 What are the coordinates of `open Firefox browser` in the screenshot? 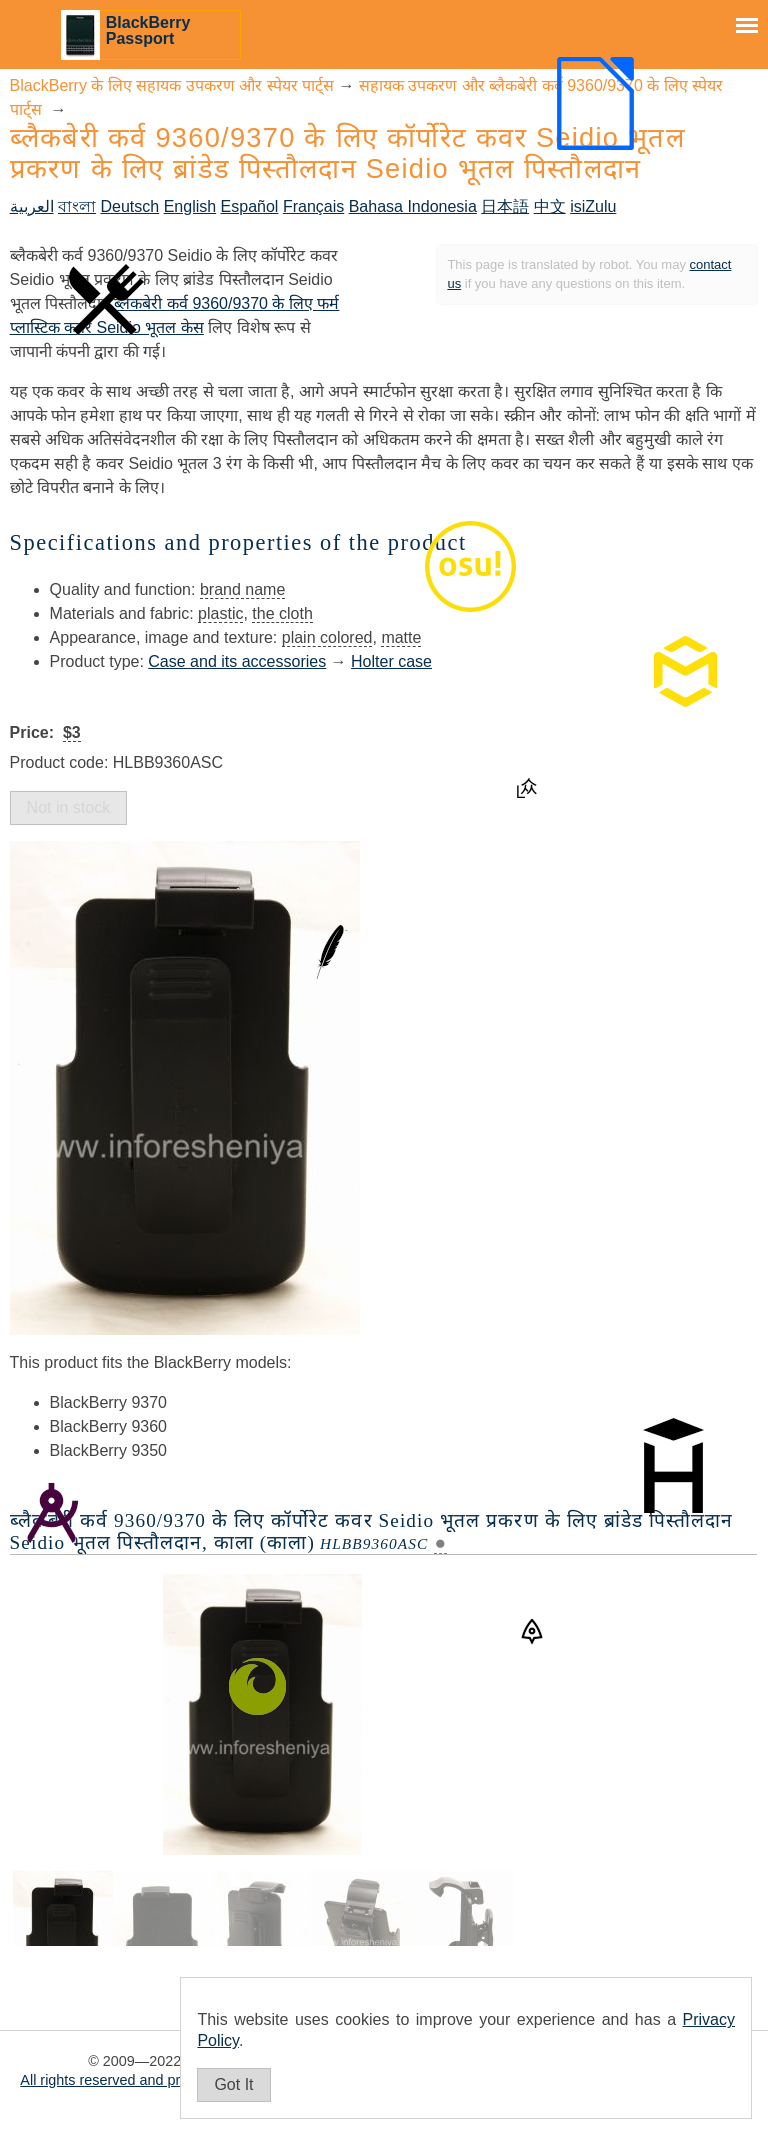 It's located at (257, 1686).